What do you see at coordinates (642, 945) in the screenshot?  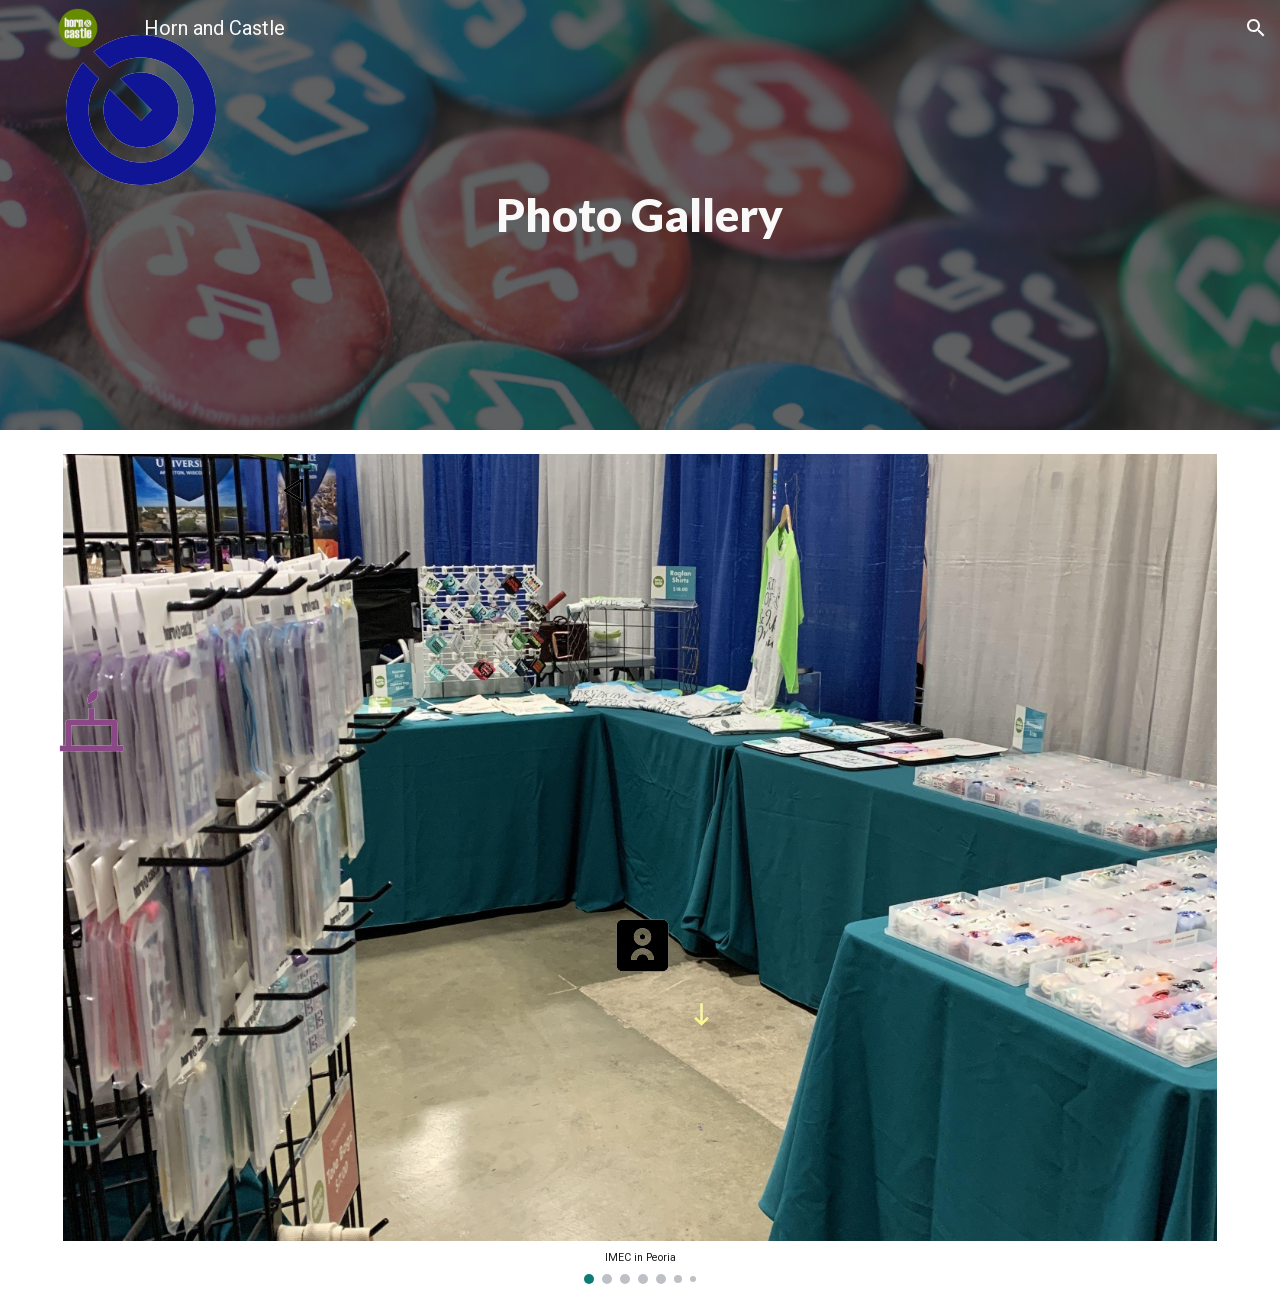 I see `view your account profile` at bounding box center [642, 945].